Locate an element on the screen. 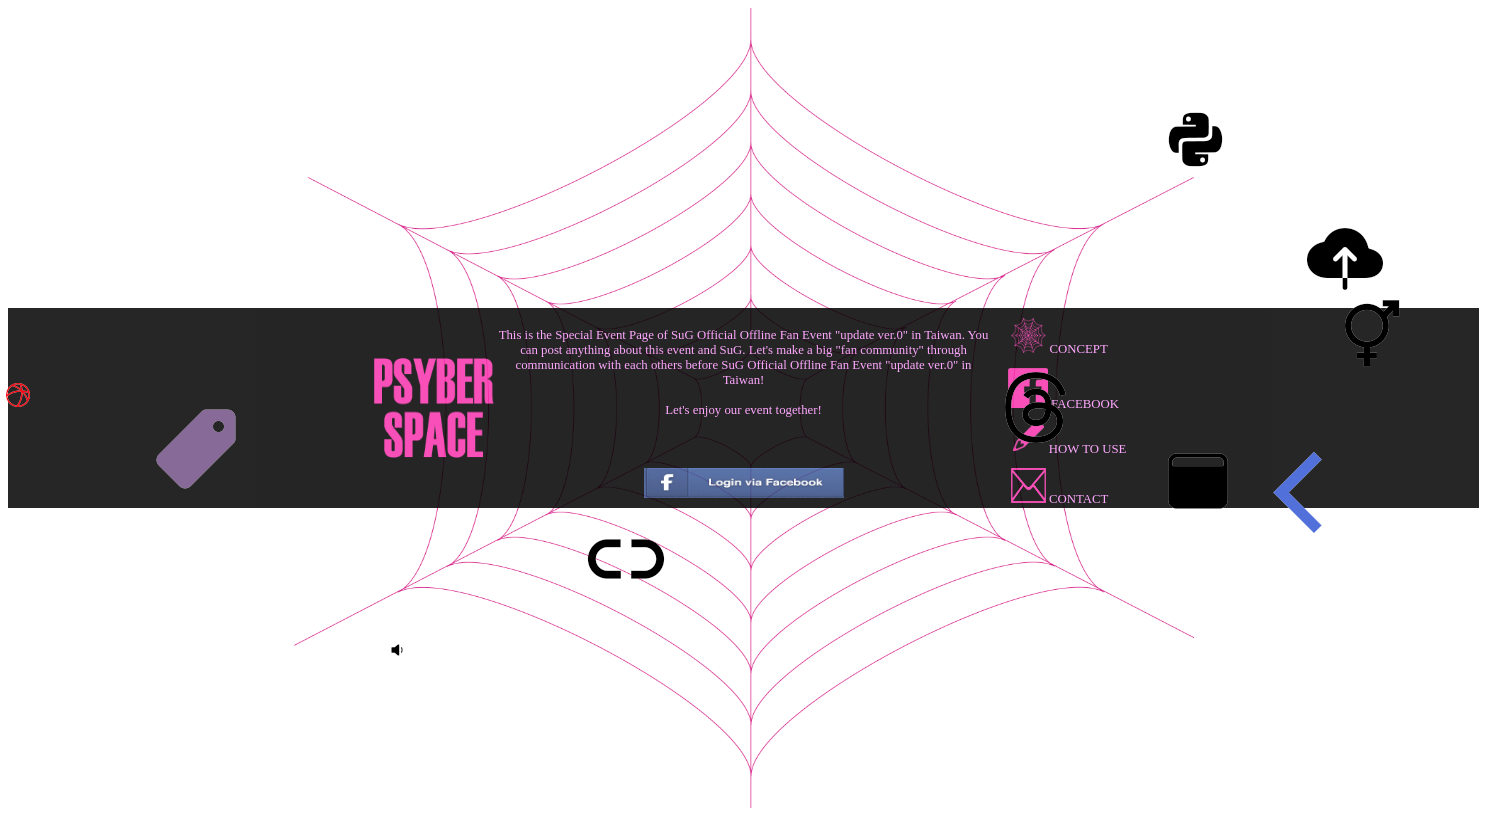  go back to the previous screen is located at coordinates (1297, 492).